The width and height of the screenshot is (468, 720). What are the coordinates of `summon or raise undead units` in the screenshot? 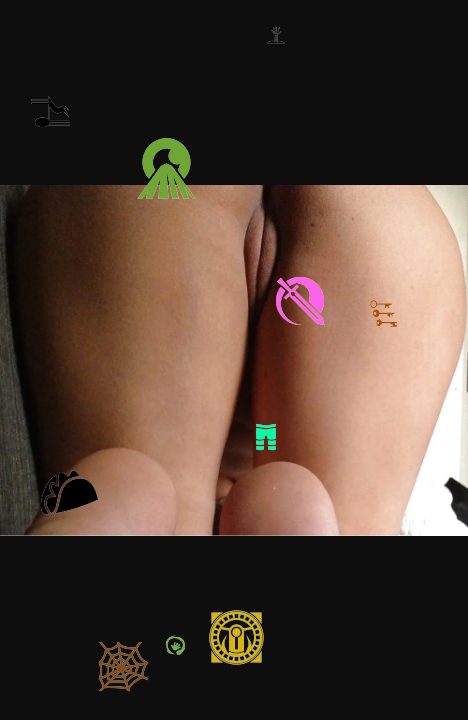 It's located at (276, 34).